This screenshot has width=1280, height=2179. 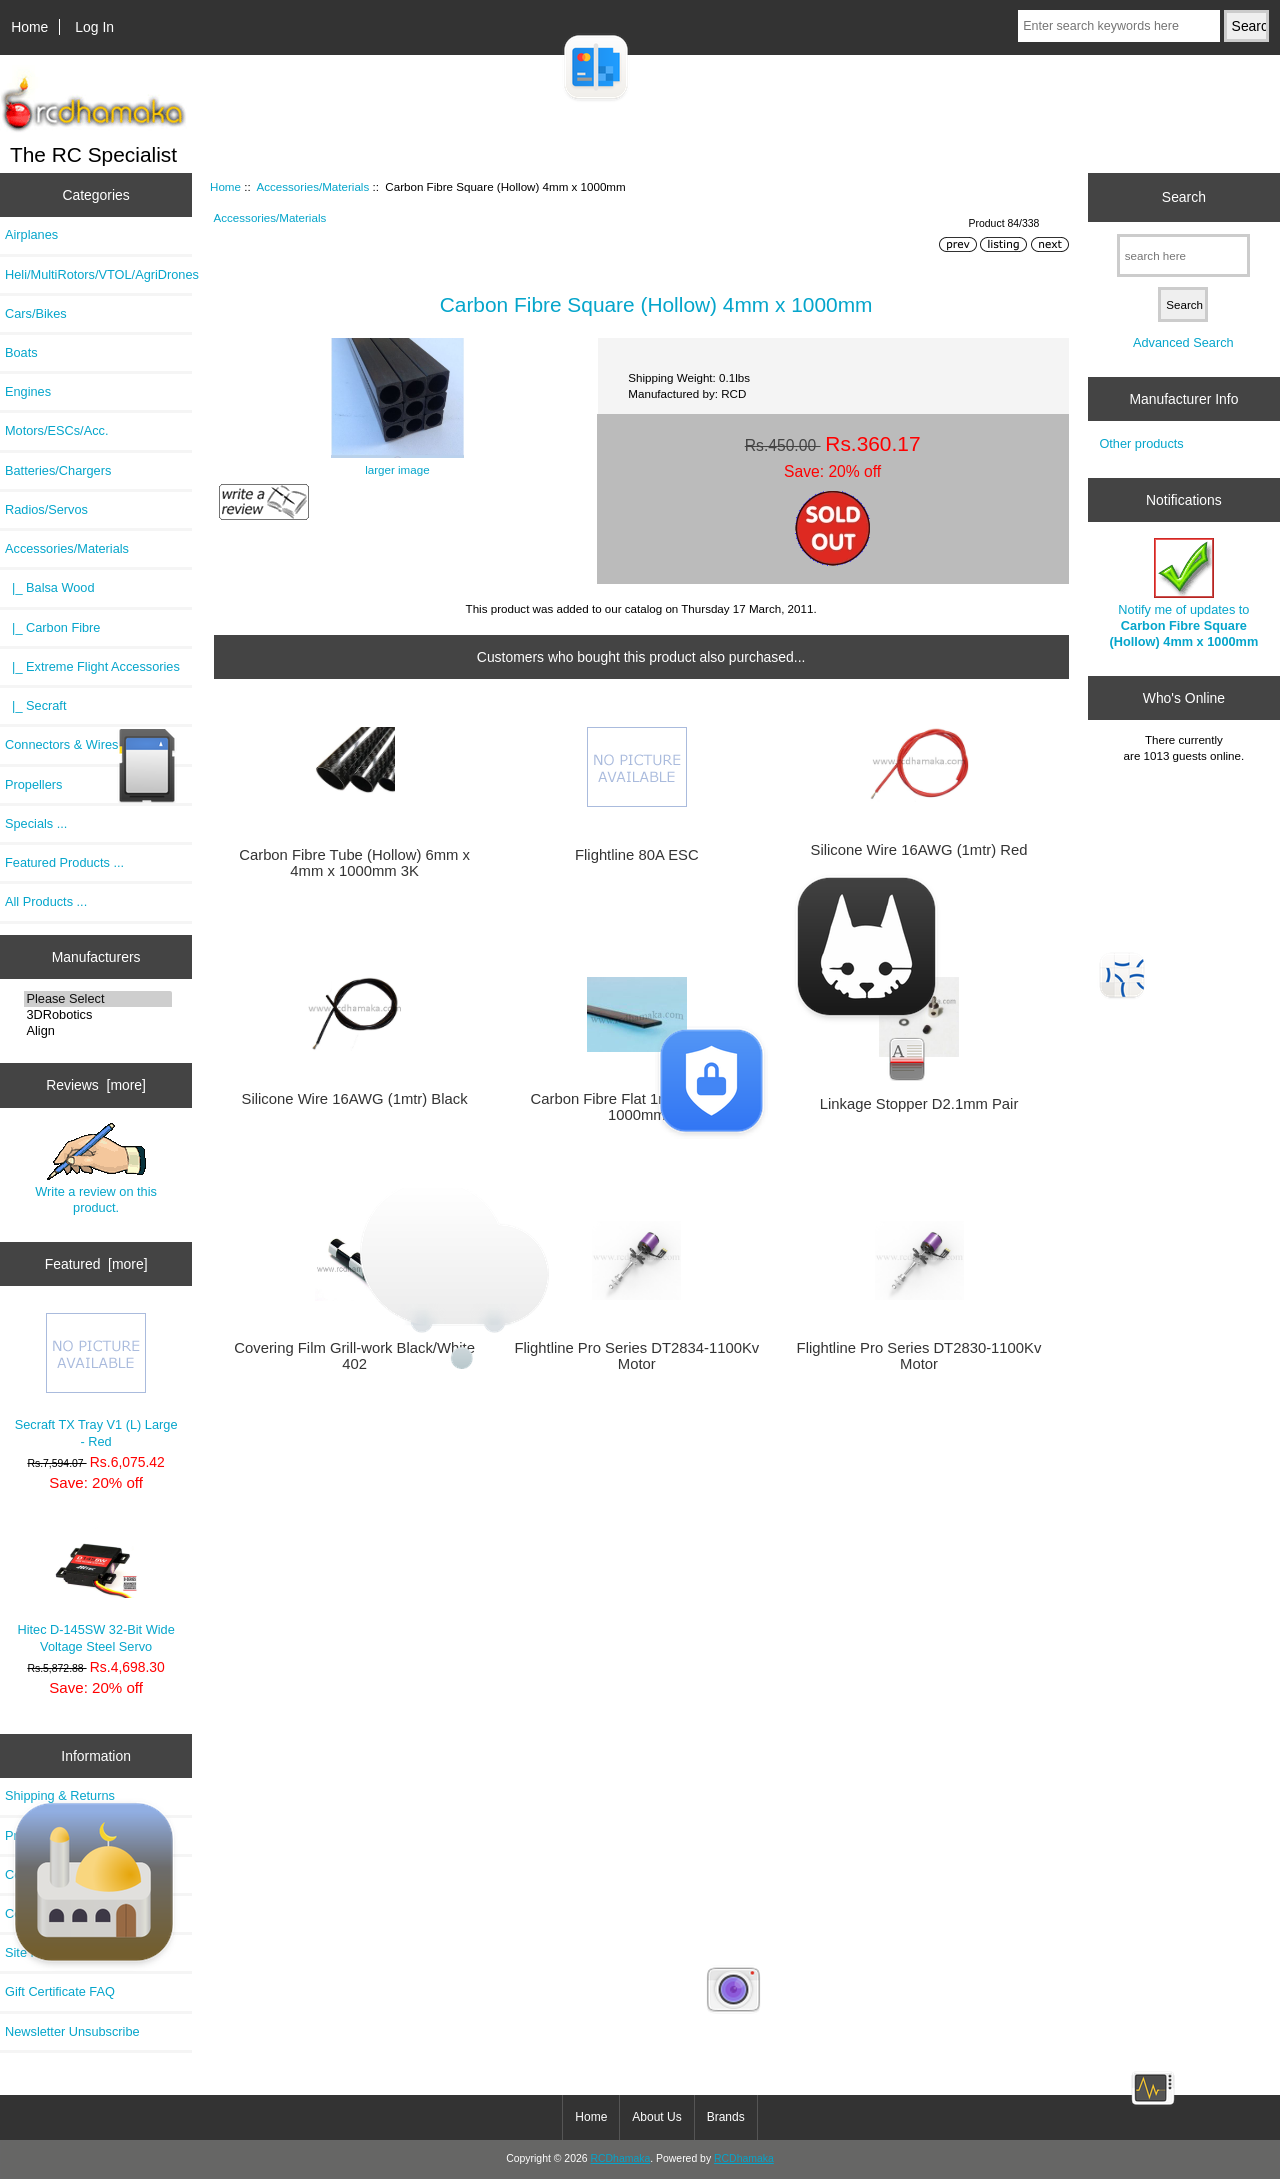 What do you see at coordinates (147, 766) in the screenshot?
I see `access SD card or memory card storage` at bounding box center [147, 766].